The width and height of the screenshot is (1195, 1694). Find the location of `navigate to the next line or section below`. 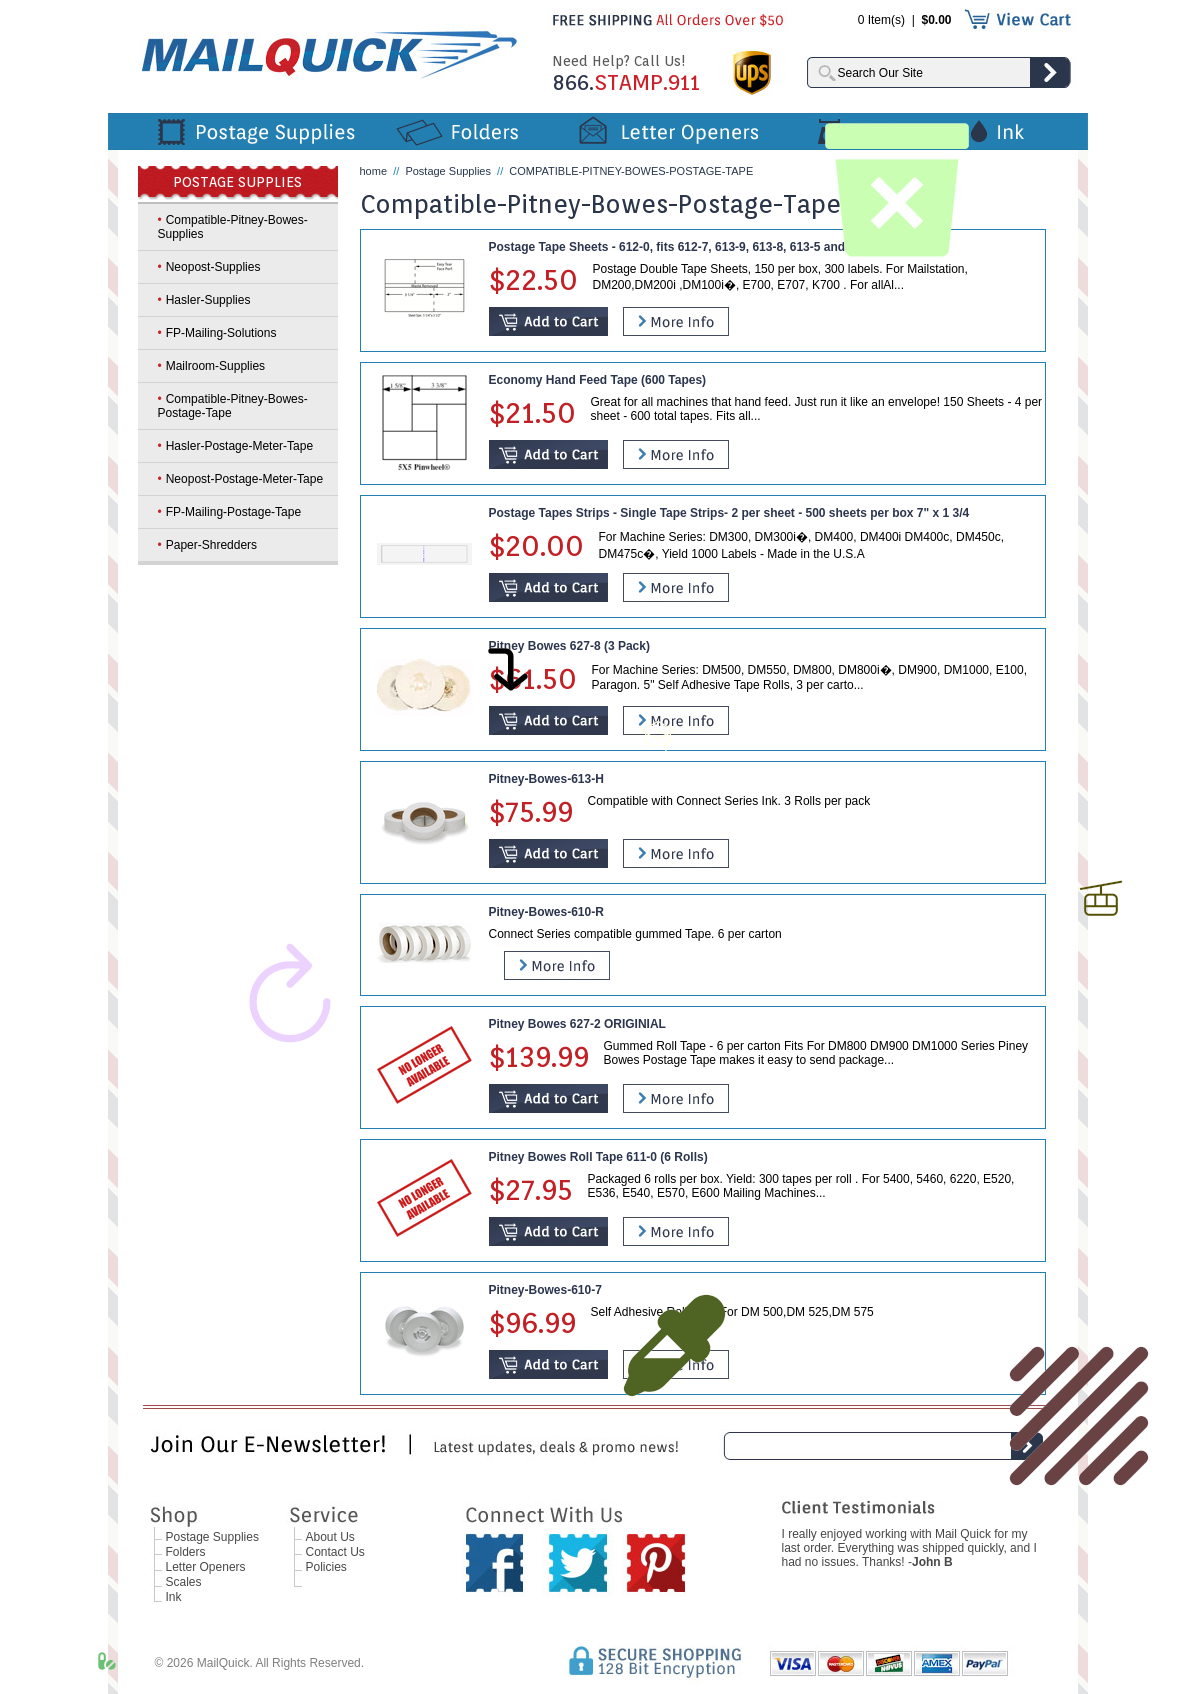

navigate to the next line or section below is located at coordinates (508, 668).